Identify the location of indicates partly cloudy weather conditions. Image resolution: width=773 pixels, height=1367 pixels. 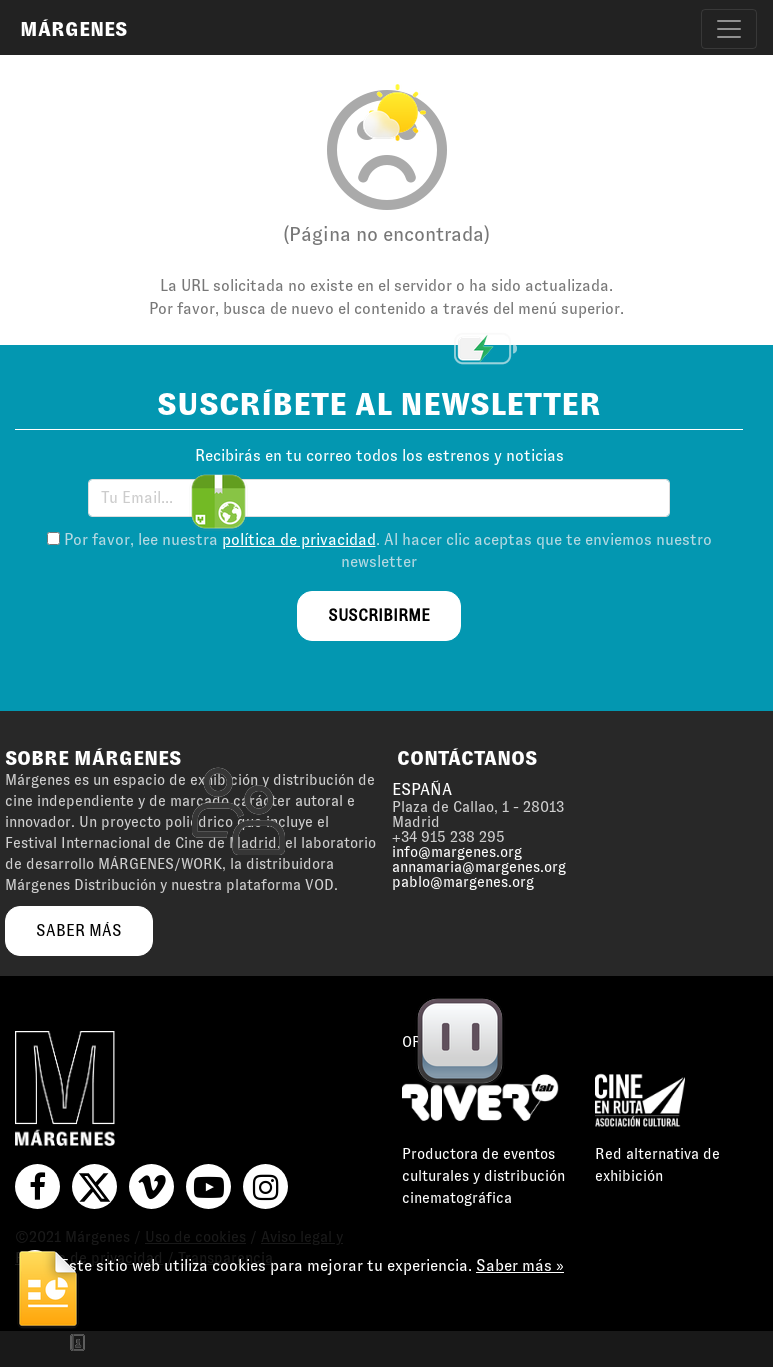
(394, 112).